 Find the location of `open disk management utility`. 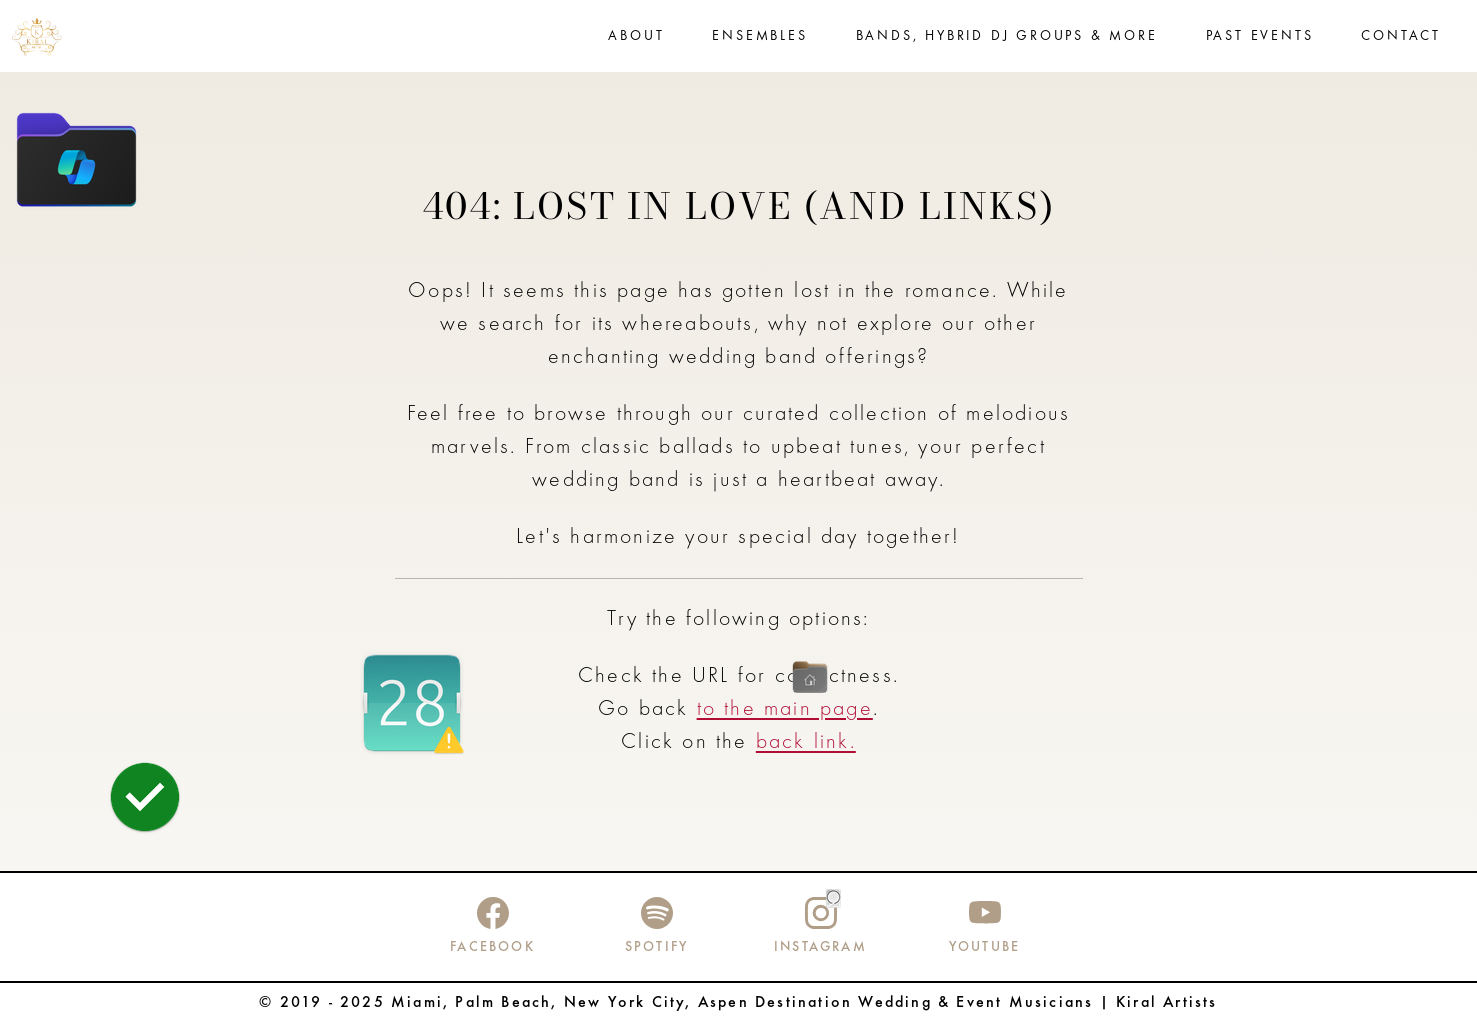

open disk management utility is located at coordinates (833, 898).